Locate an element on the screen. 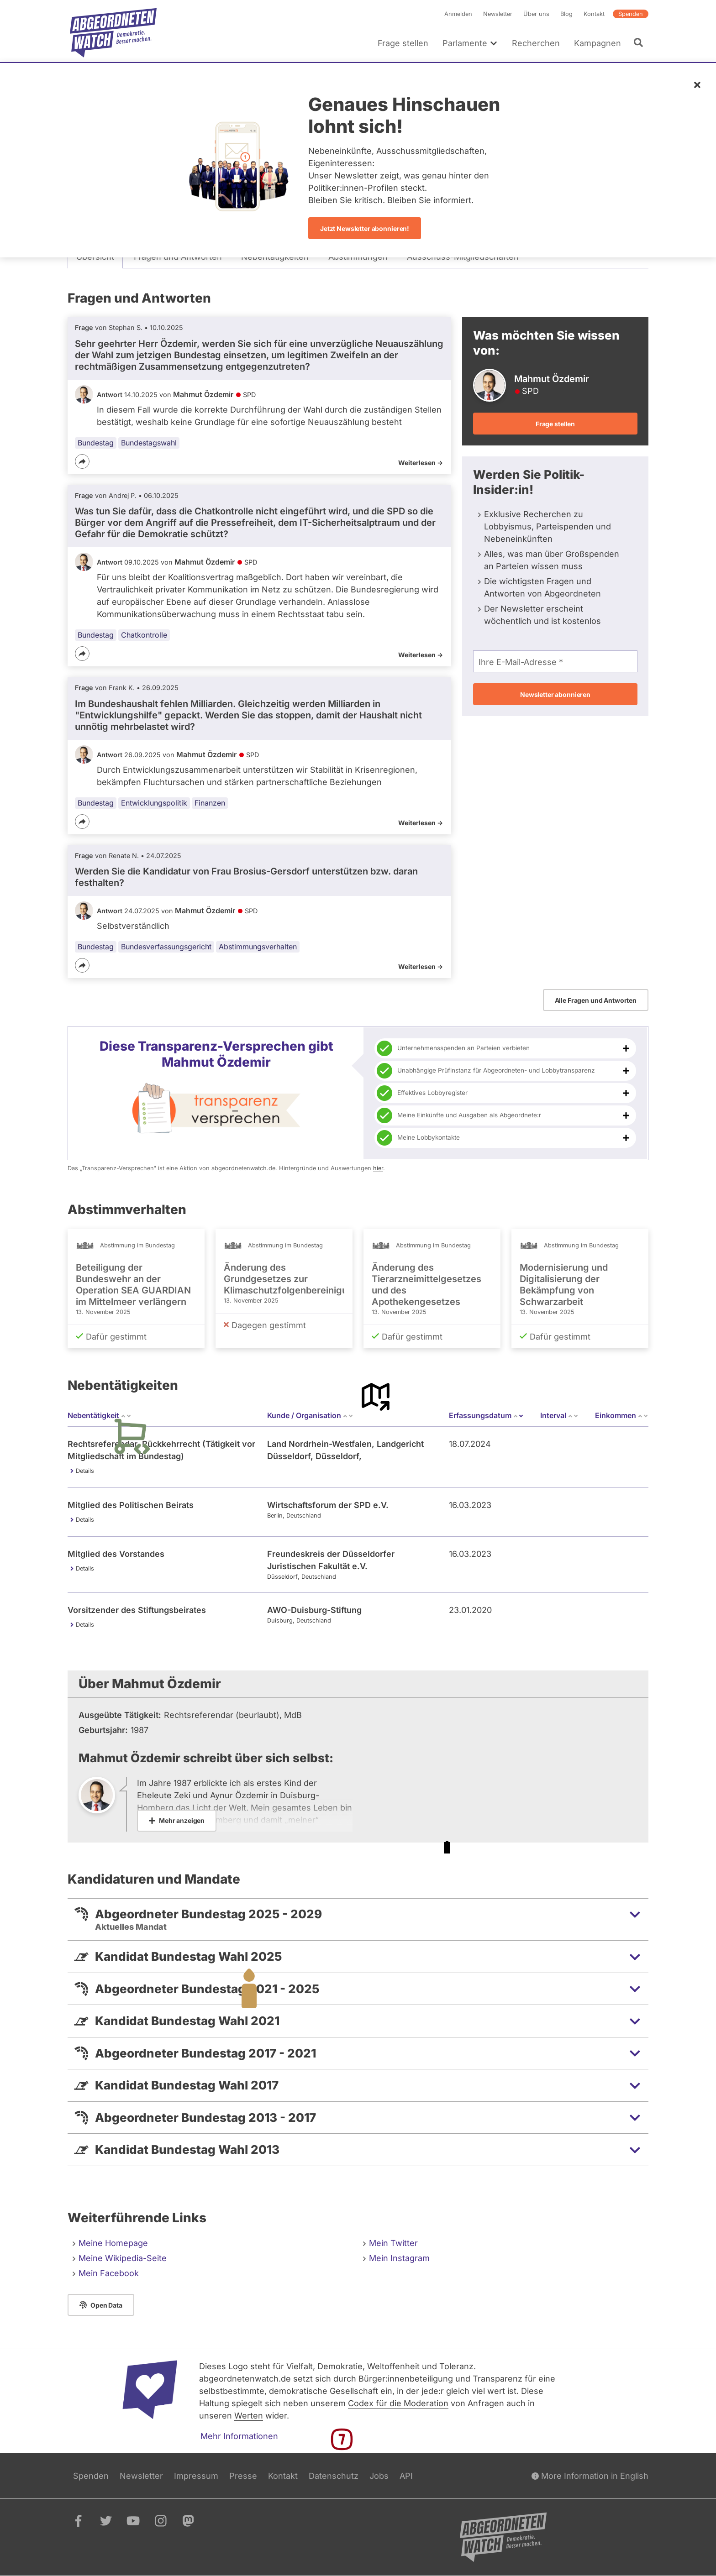 The width and height of the screenshot is (716, 2576). indicates current battery level is located at coordinates (447, 1847).